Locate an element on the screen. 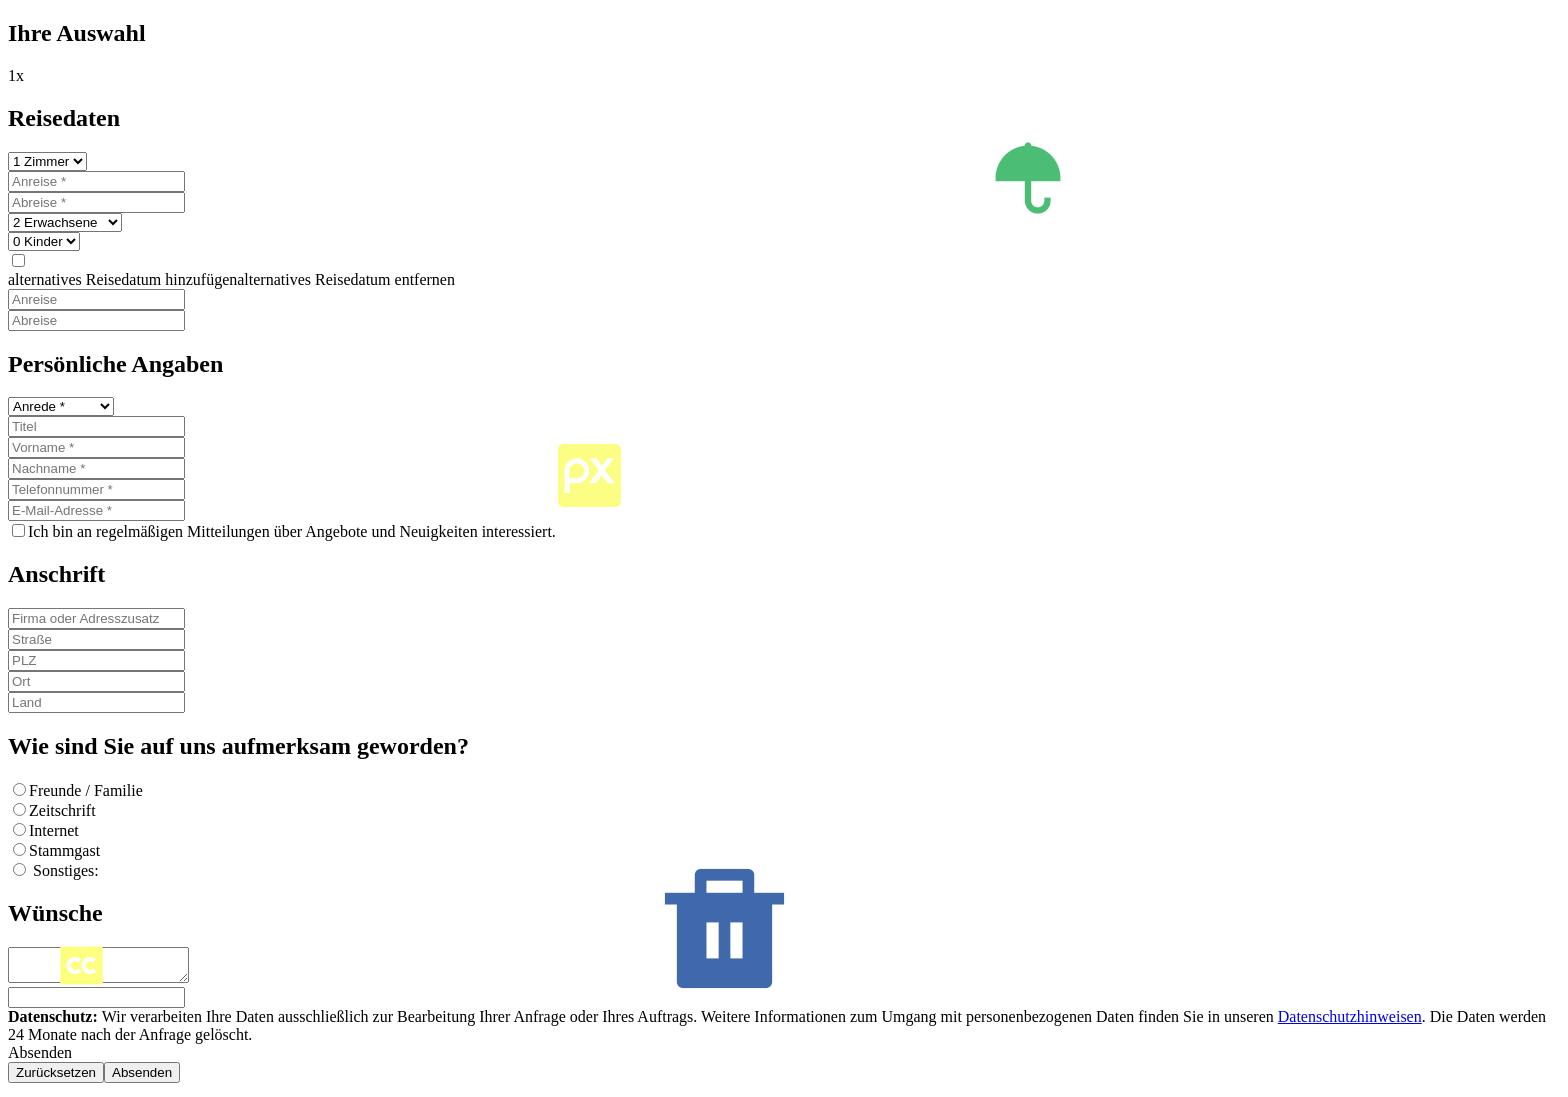 Image resolution: width=1568 pixels, height=1097 pixels. open pixabay website or app is located at coordinates (589, 475).